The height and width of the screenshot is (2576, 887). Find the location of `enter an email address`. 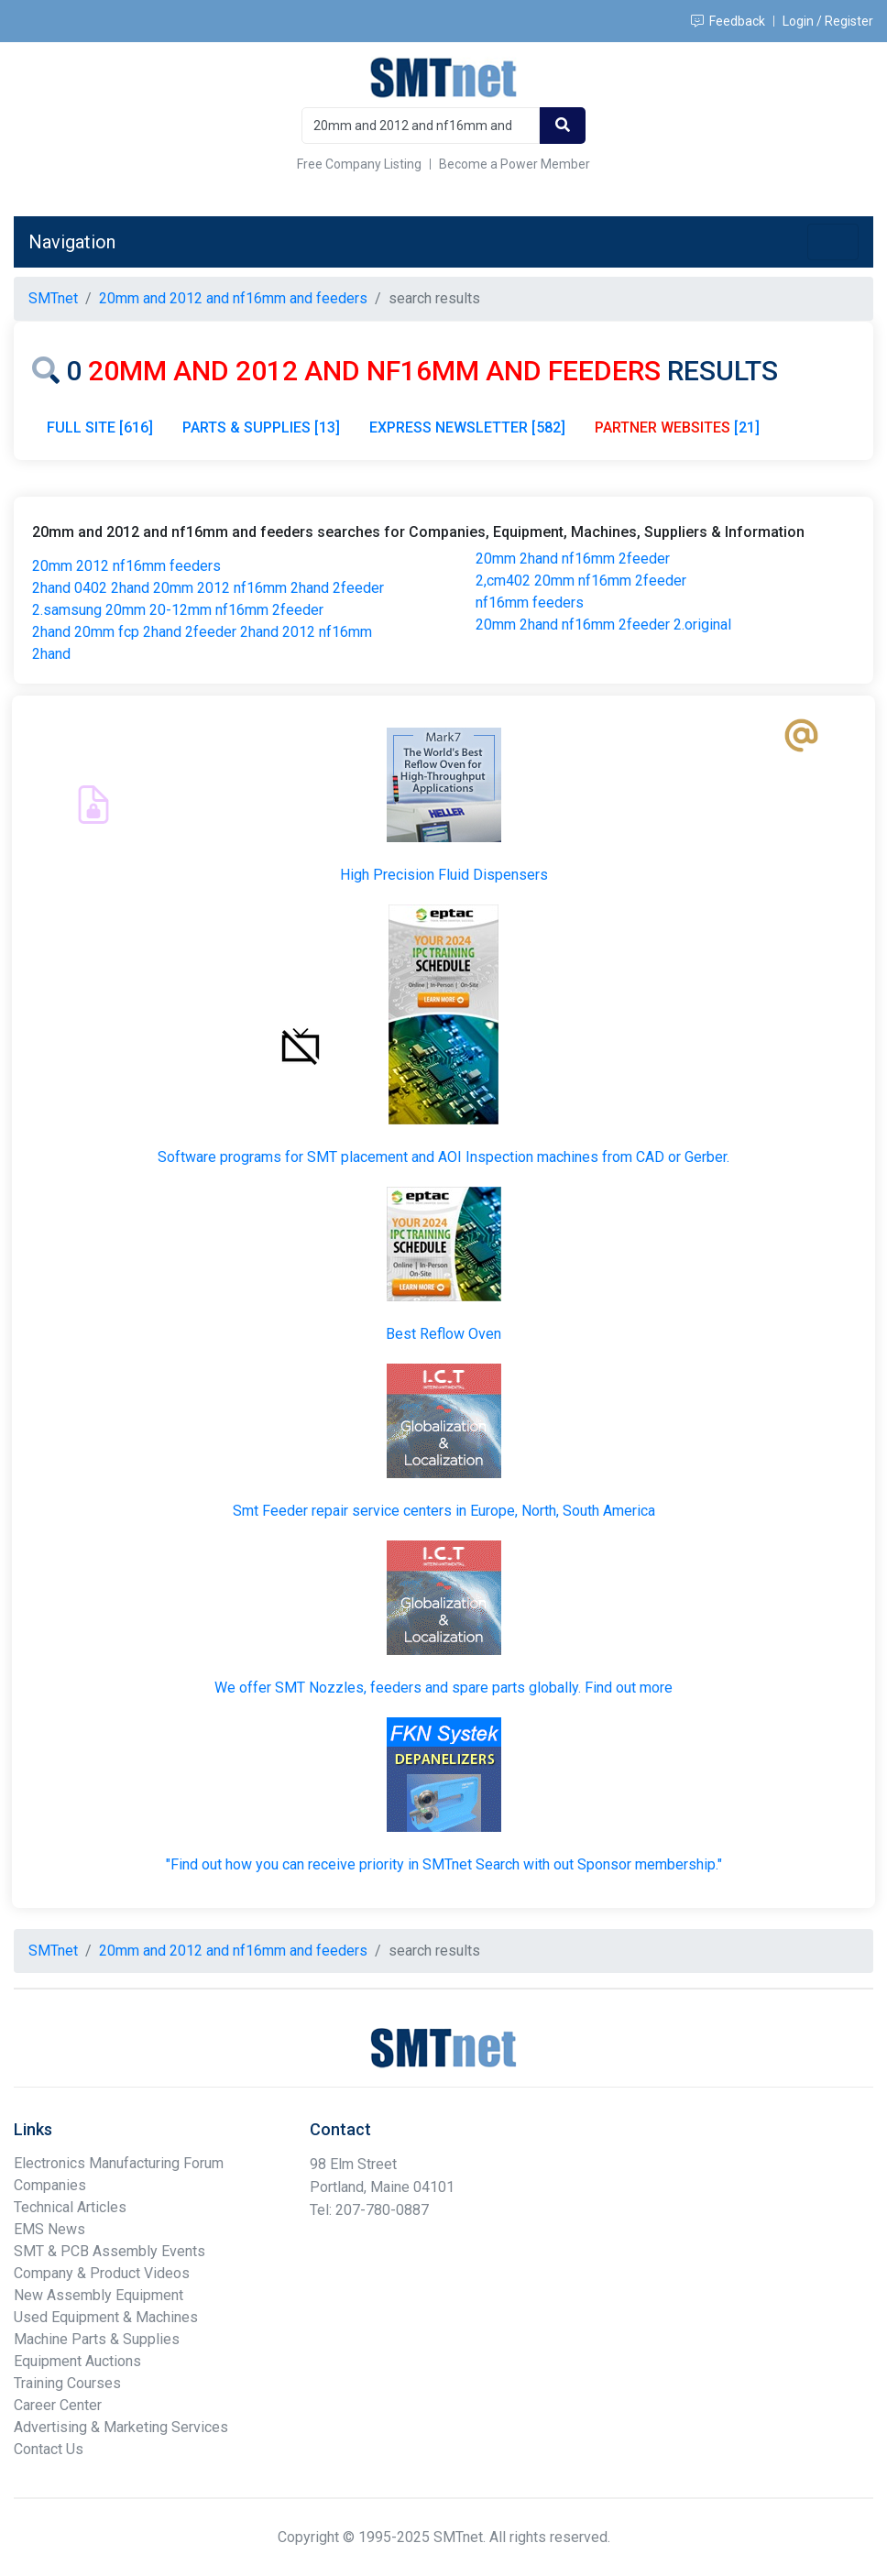

enter an email address is located at coordinates (801, 735).